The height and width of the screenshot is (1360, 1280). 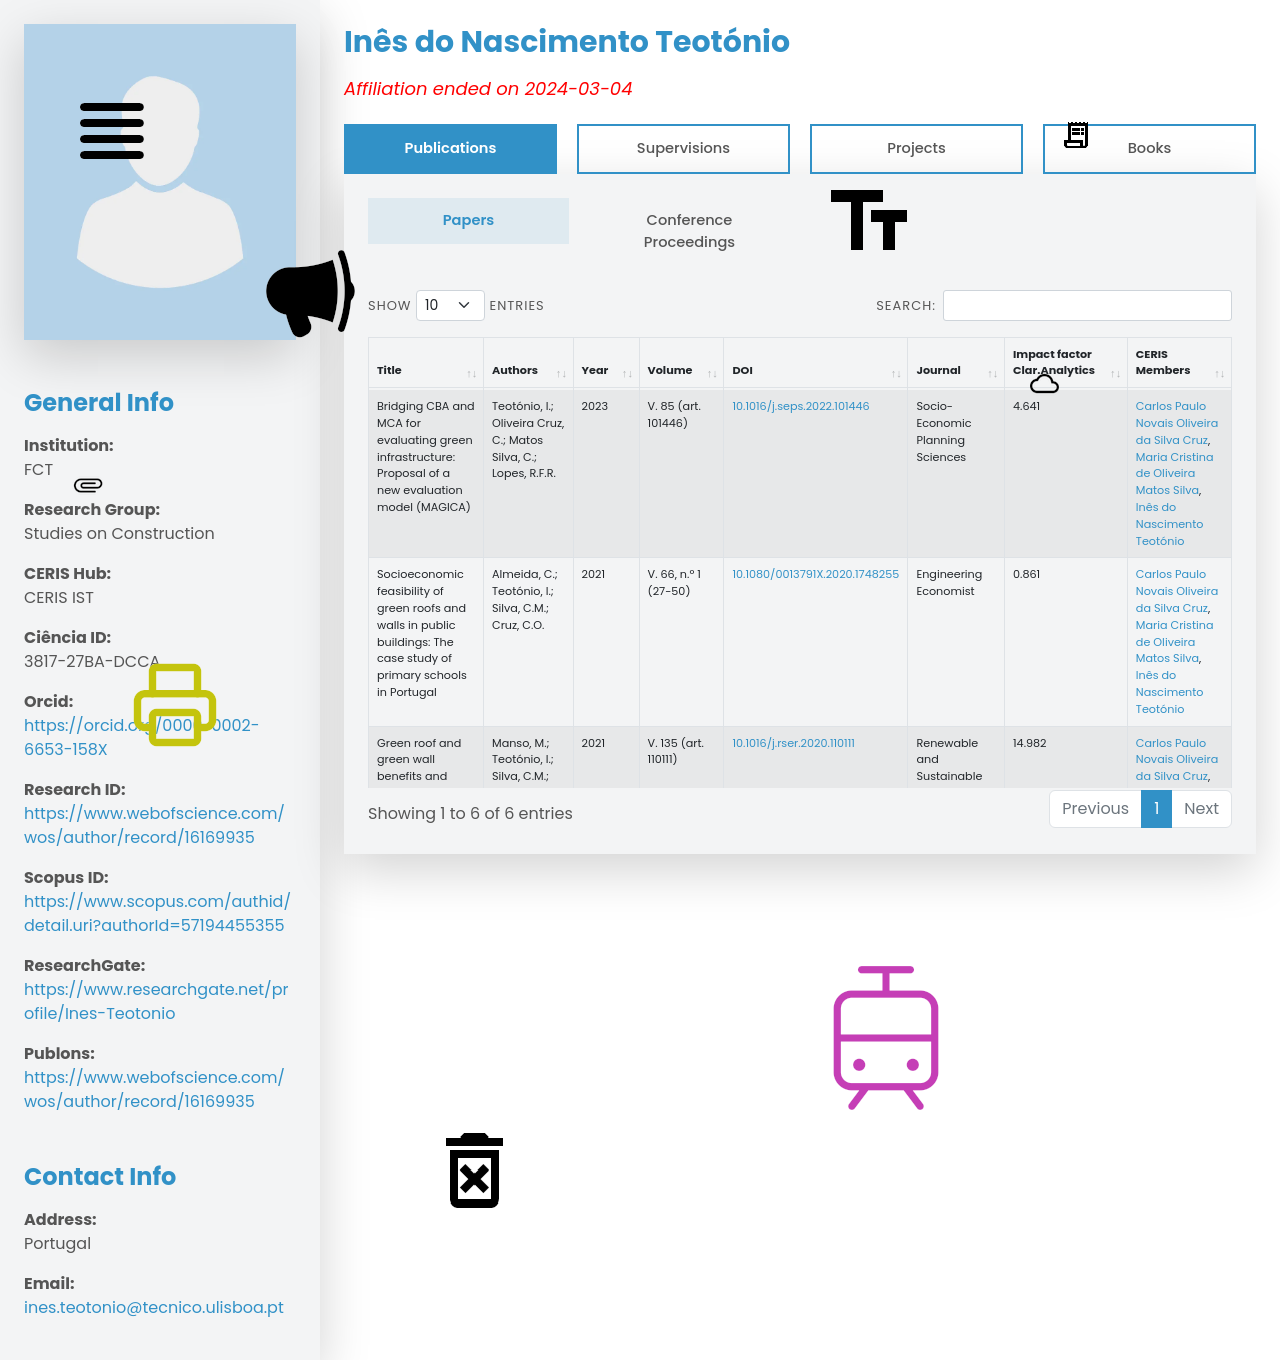 What do you see at coordinates (474, 1170) in the screenshot?
I see `permanently delete an item` at bounding box center [474, 1170].